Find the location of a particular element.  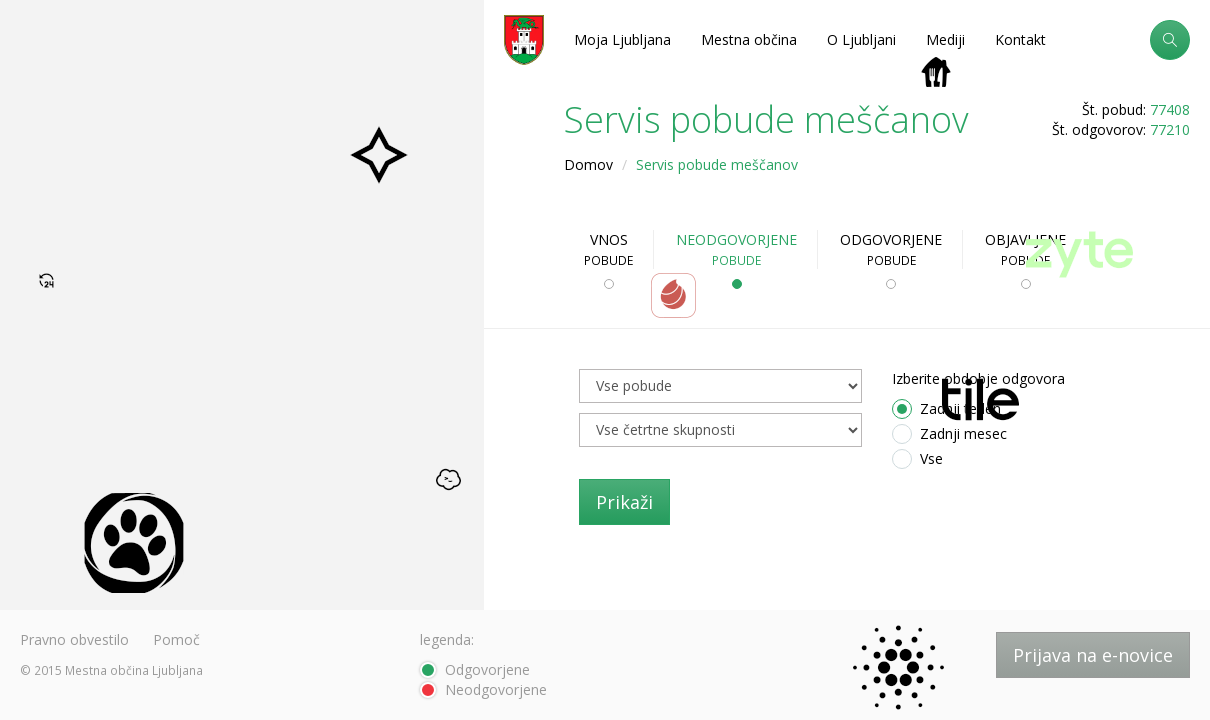

indicates 24-hour service availability is located at coordinates (46, 280).